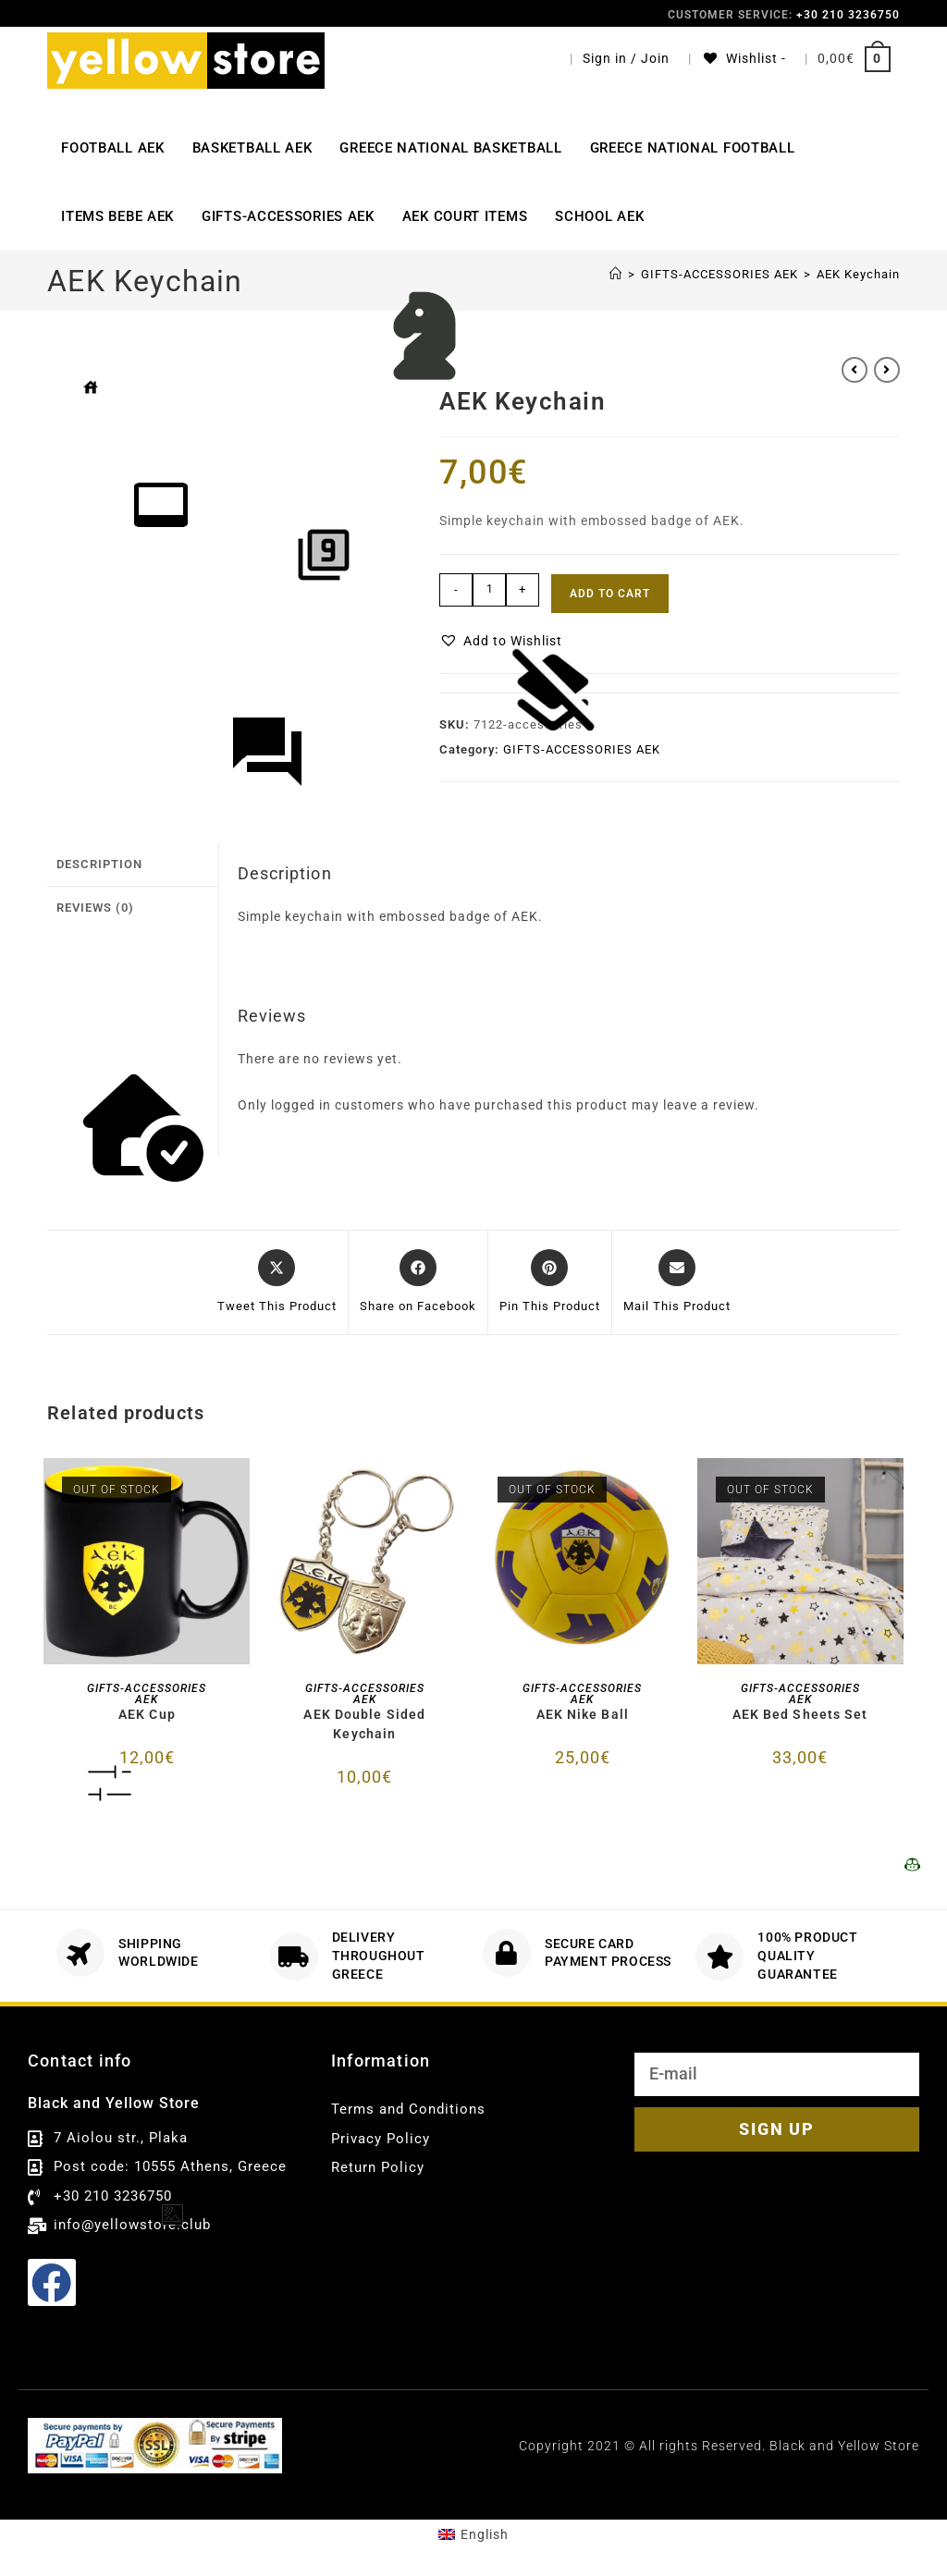  I want to click on adjust settings or preferences, so click(109, 1783).